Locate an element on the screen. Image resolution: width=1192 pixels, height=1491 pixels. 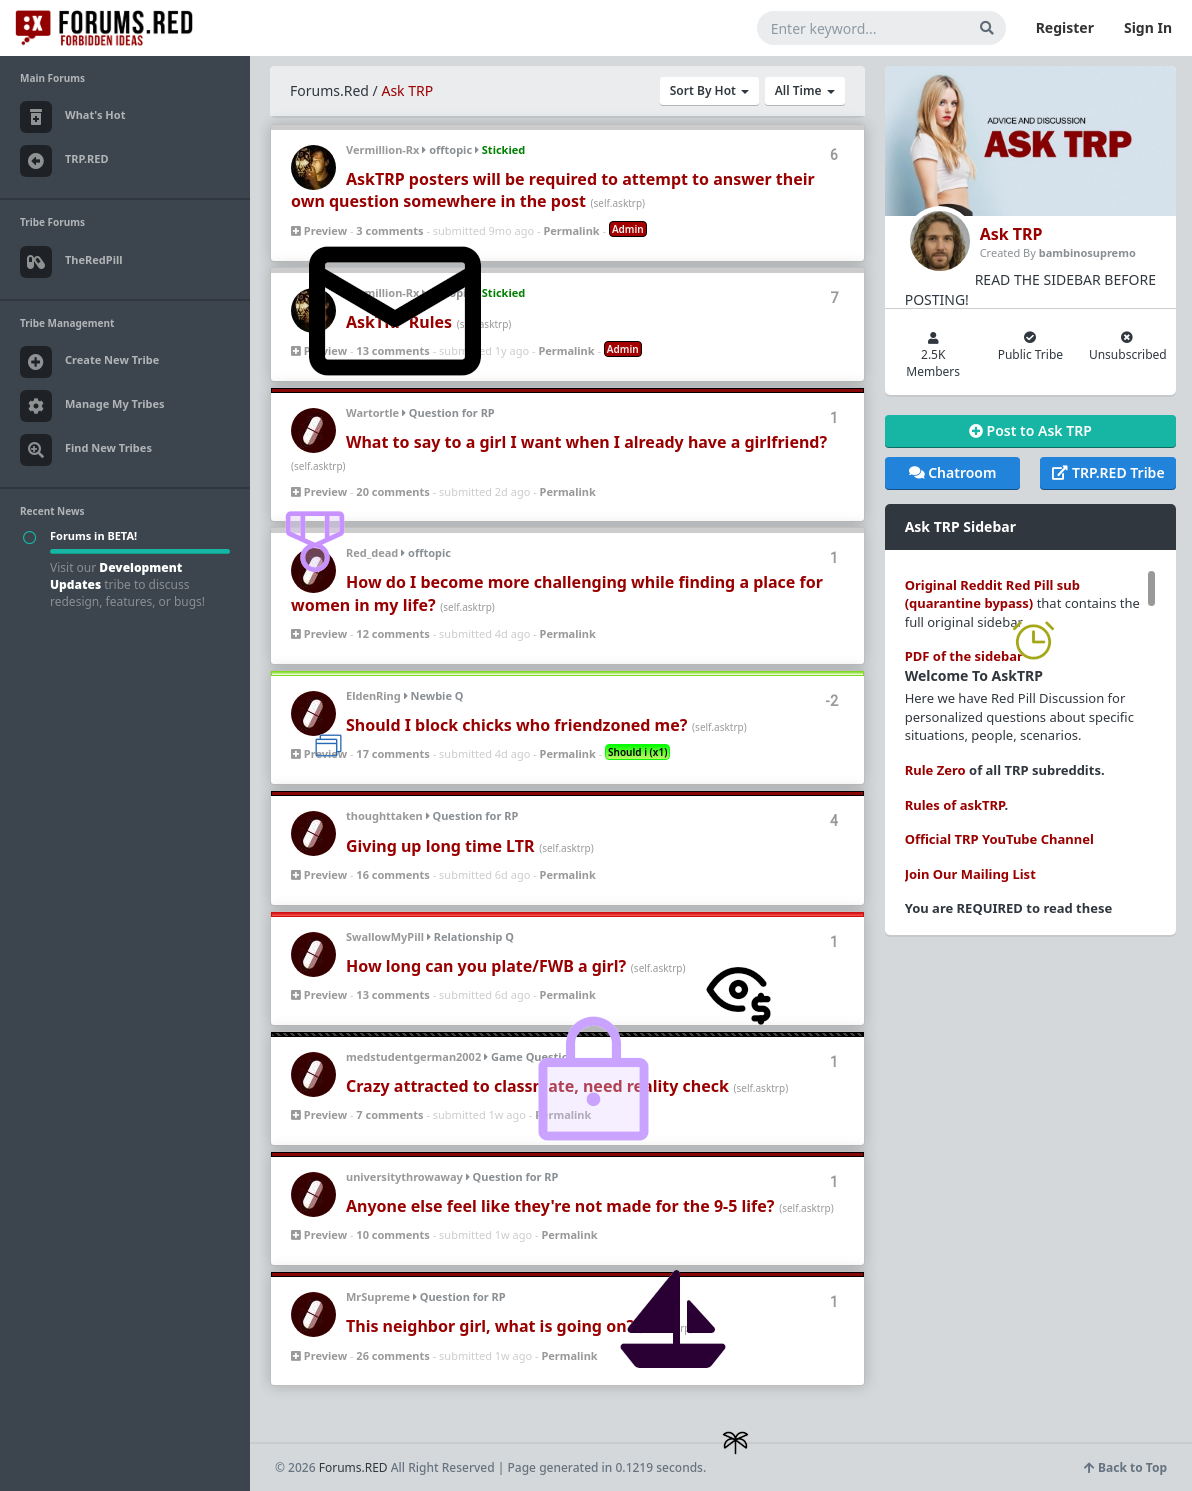
view pricing or cost details is located at coordinates (738, 989).